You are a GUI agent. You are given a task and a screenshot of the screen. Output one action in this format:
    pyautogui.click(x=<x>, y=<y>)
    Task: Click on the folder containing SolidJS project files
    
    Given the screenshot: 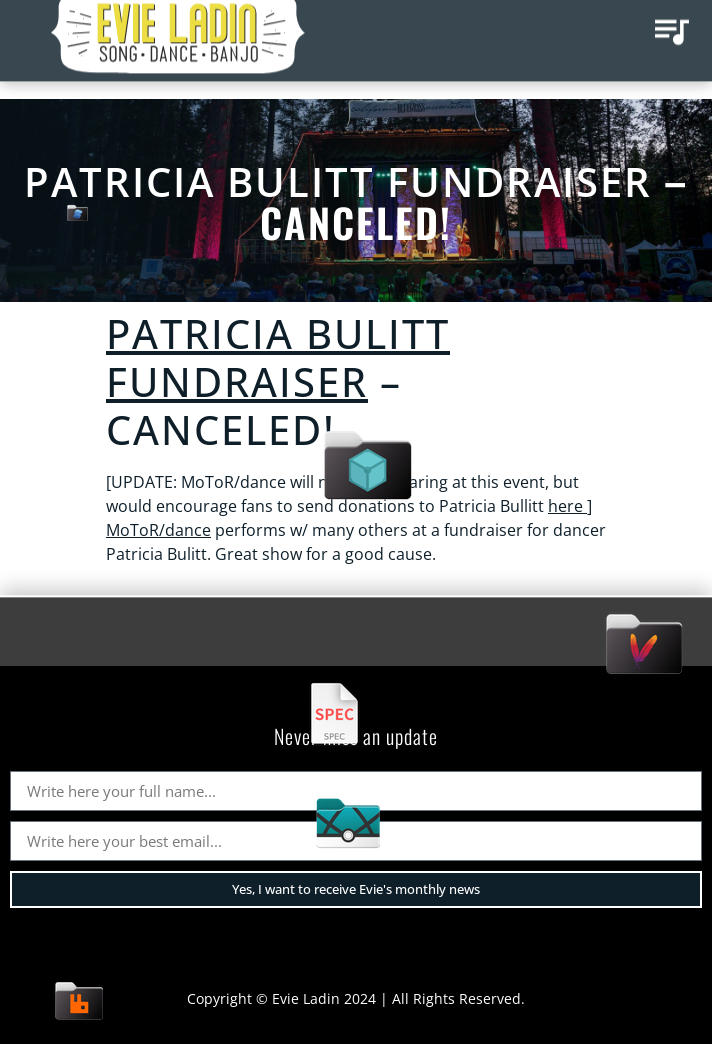 What is the action you would take?
    pyautogui.click(x=77, y=213)
    